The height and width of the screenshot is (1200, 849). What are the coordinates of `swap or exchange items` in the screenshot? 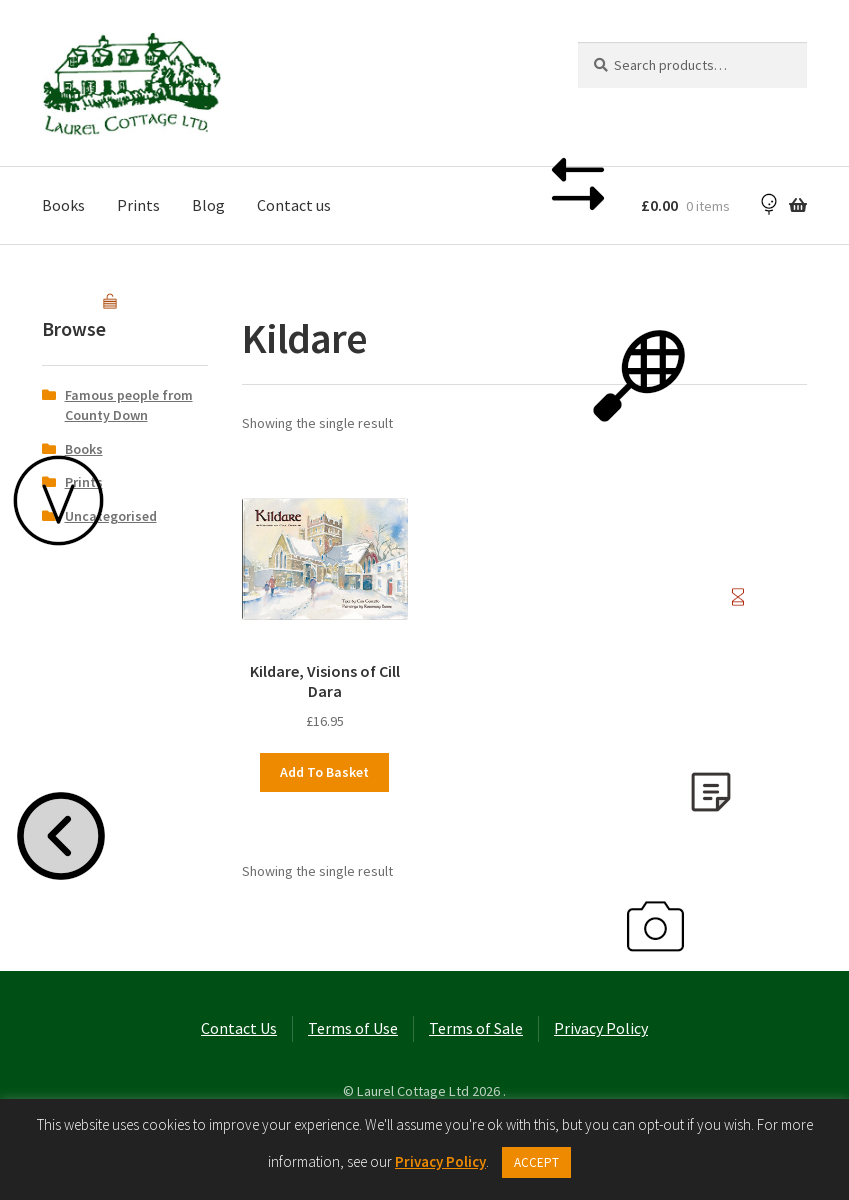 It's located at (578, 184).